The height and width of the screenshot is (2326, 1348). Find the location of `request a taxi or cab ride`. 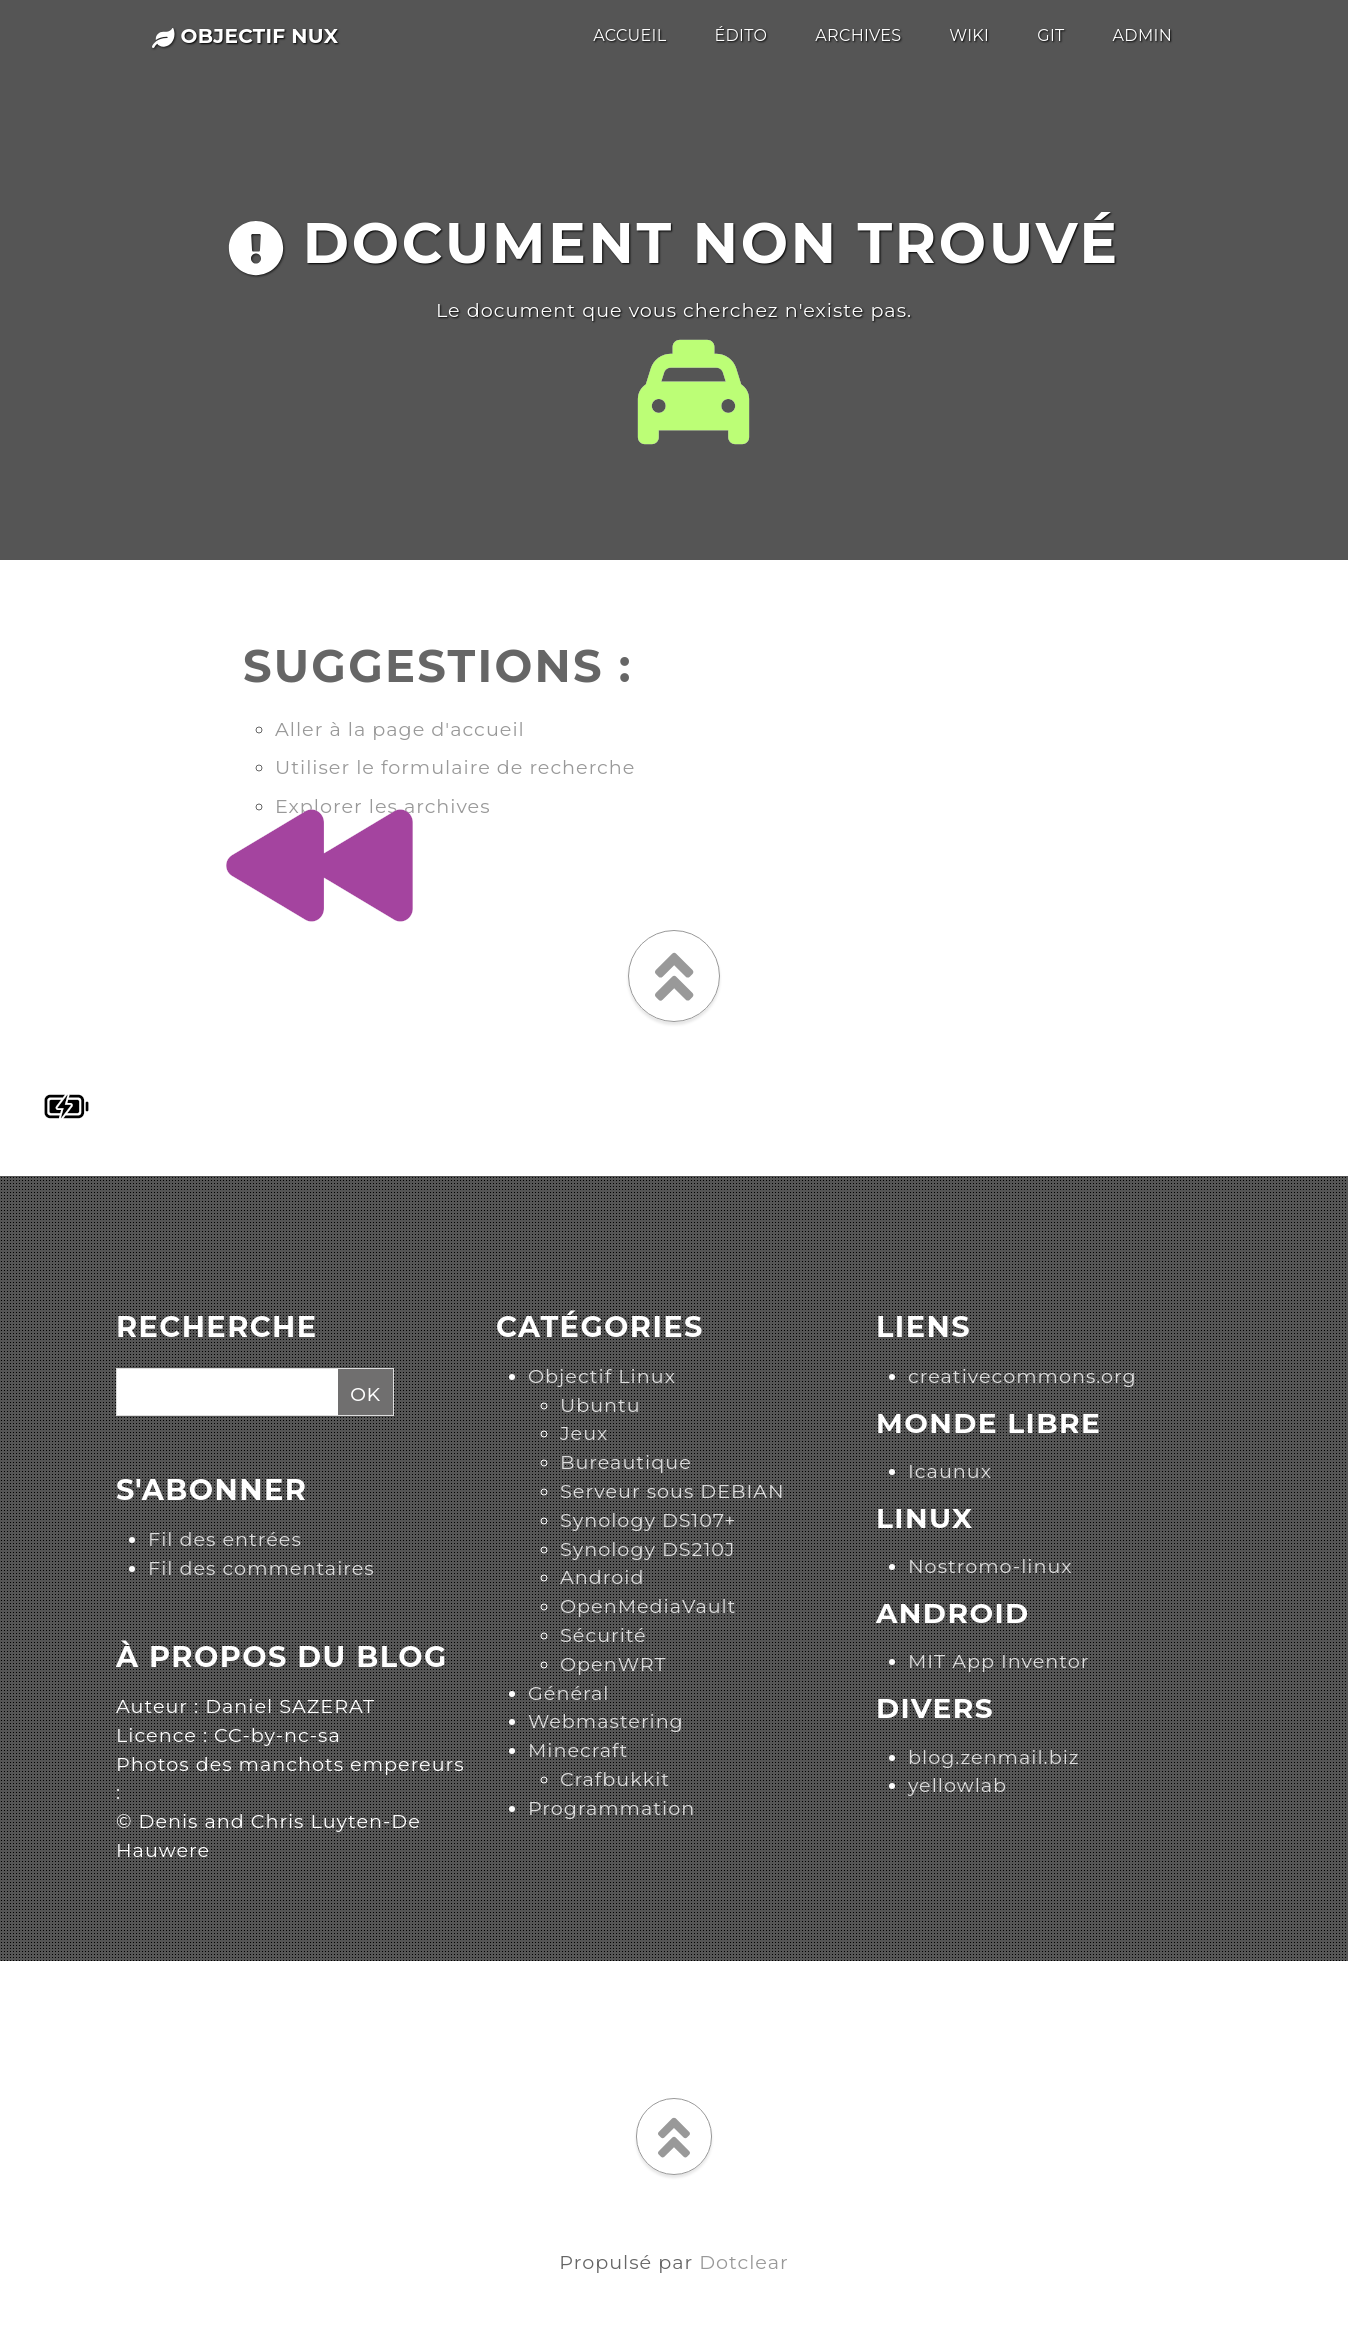

request a taxi or cab ride is located at coordinates (693, 395).